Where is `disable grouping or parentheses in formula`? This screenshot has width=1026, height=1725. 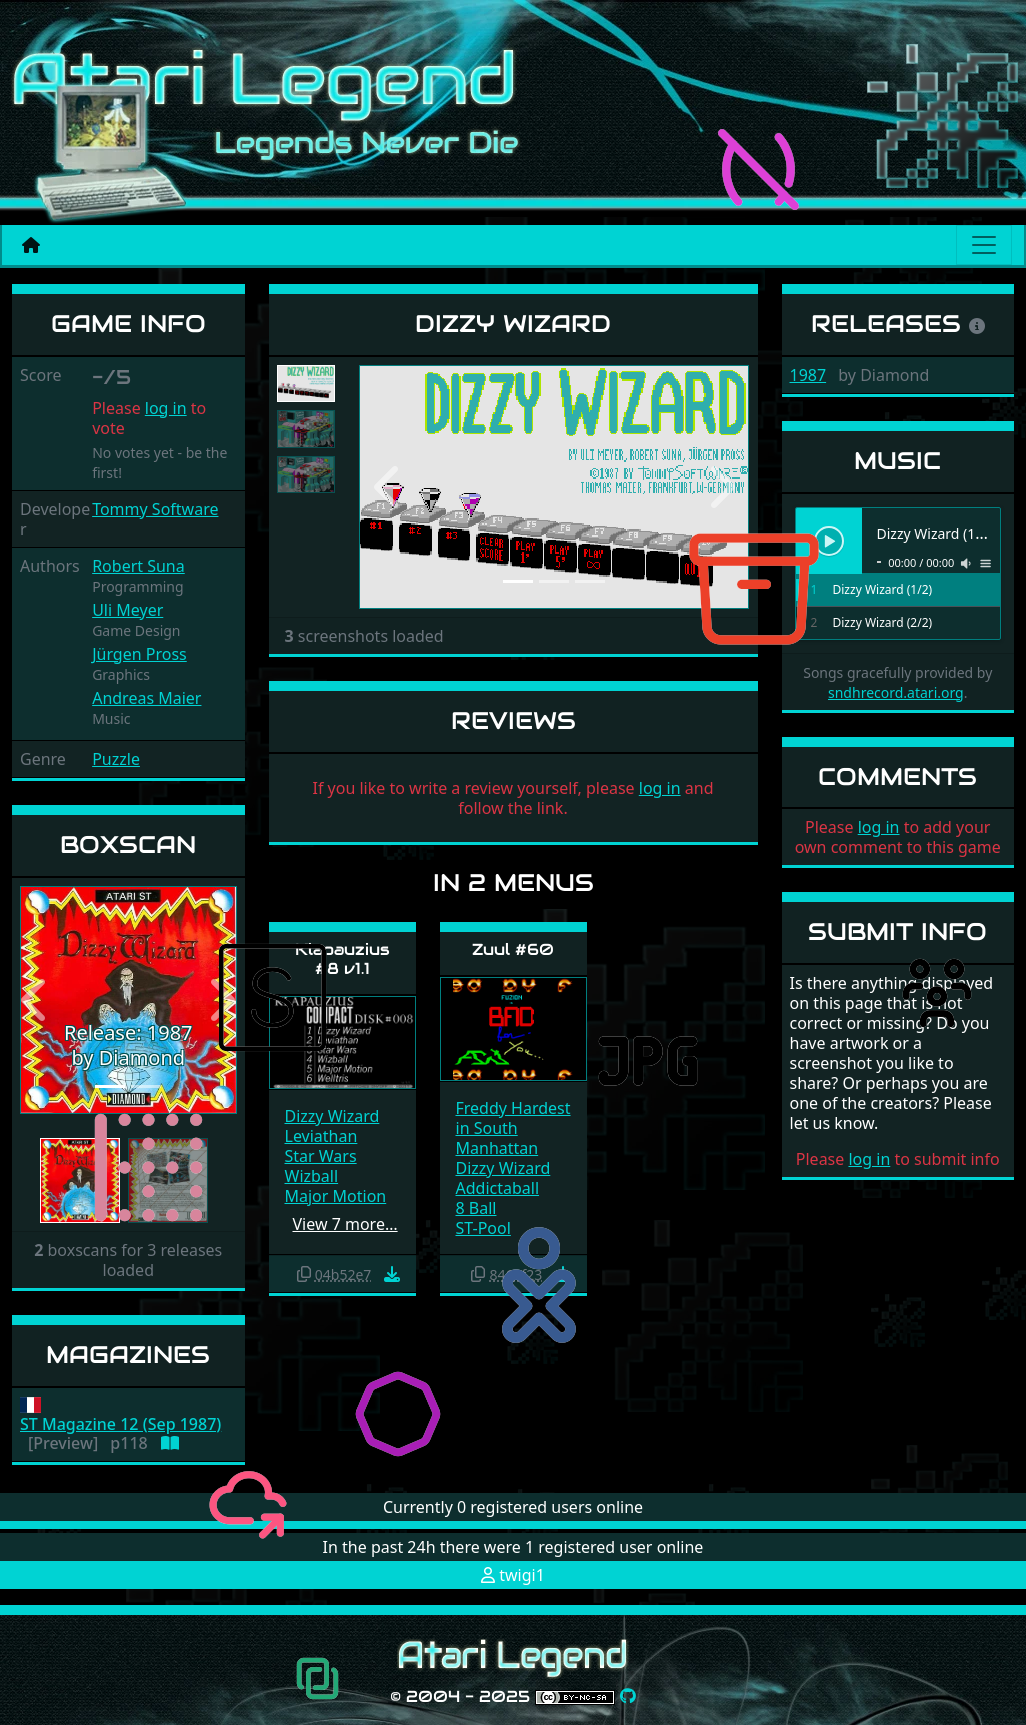 disable grouping or parentheses in formula is located at coordinates (758, 169).